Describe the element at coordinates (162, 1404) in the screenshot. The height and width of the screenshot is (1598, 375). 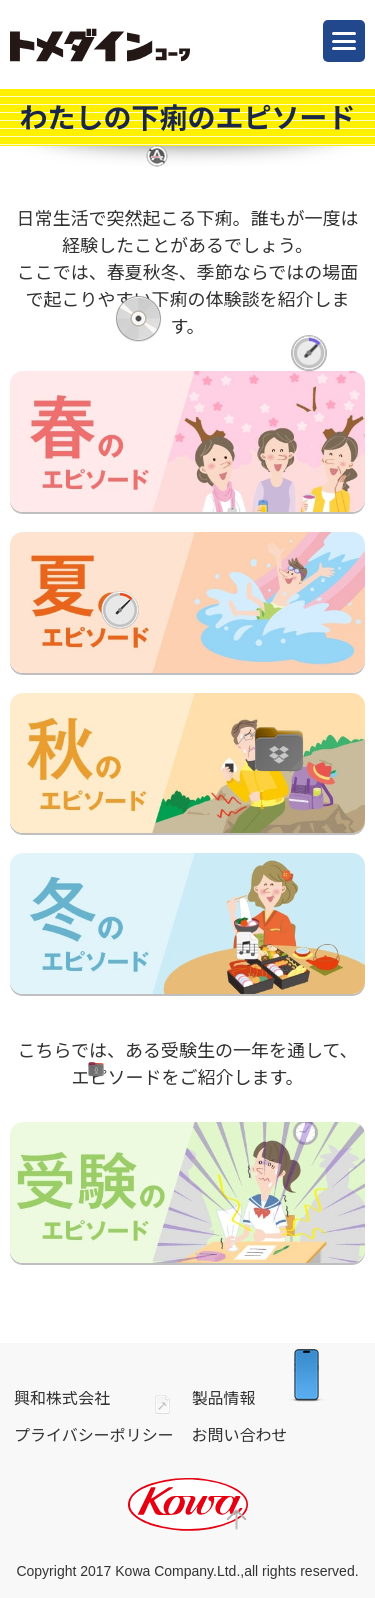
I see `a cmake build configuration file` at that location.